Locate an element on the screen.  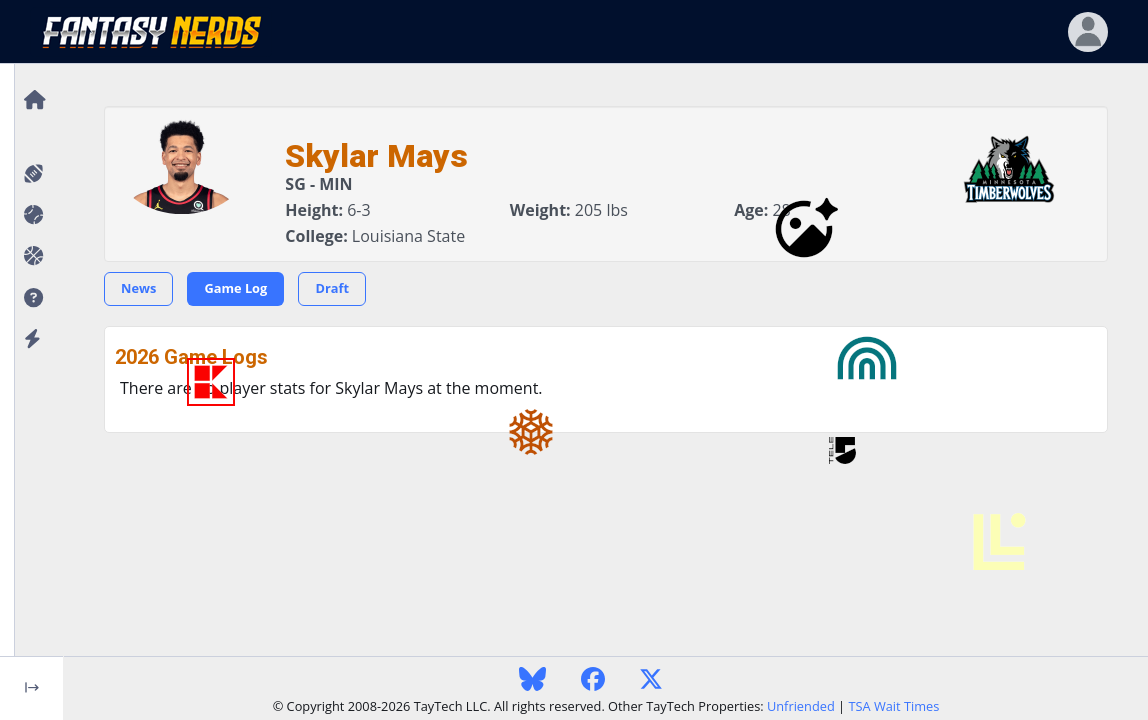
generate ai-enhanced image is located at coordinates (804, 229).